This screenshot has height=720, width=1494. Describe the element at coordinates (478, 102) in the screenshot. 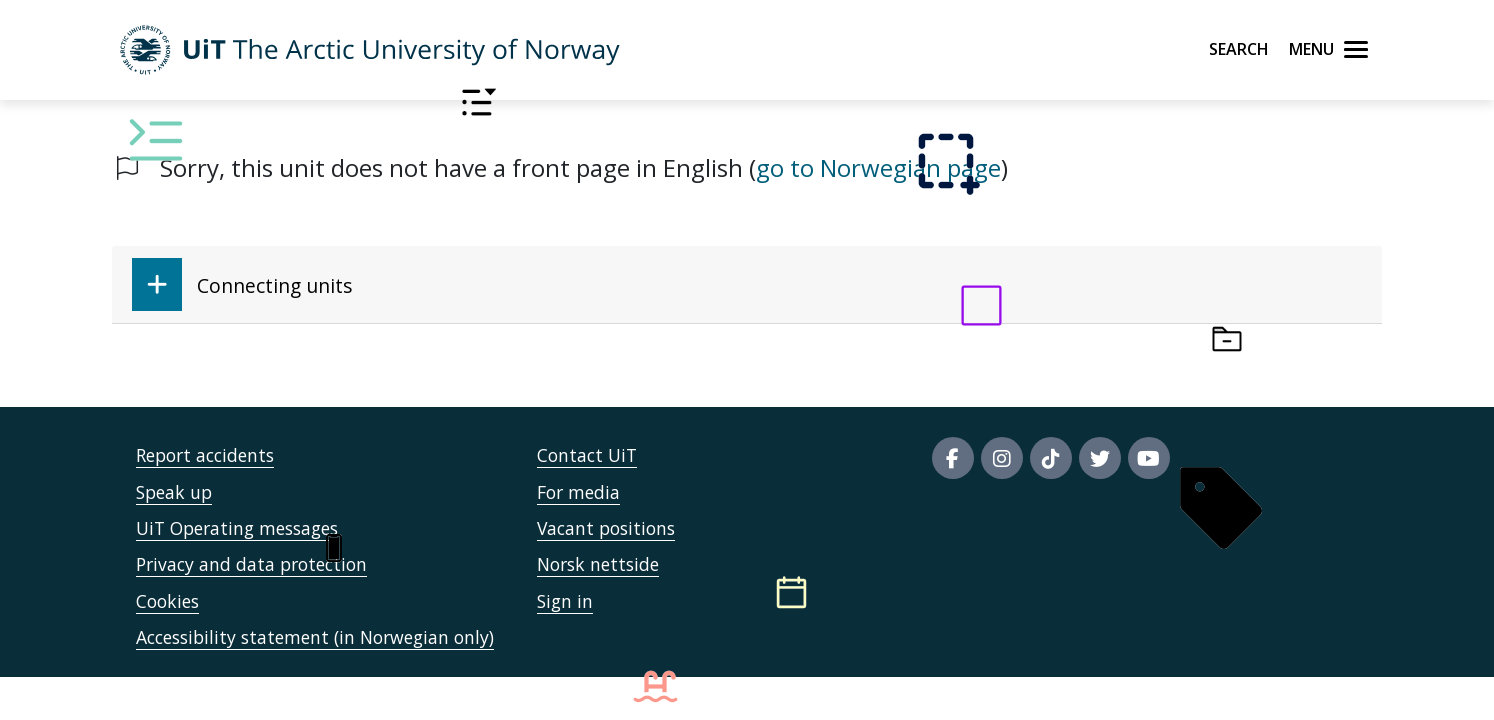

I see `select multiple items from a list` at that location.